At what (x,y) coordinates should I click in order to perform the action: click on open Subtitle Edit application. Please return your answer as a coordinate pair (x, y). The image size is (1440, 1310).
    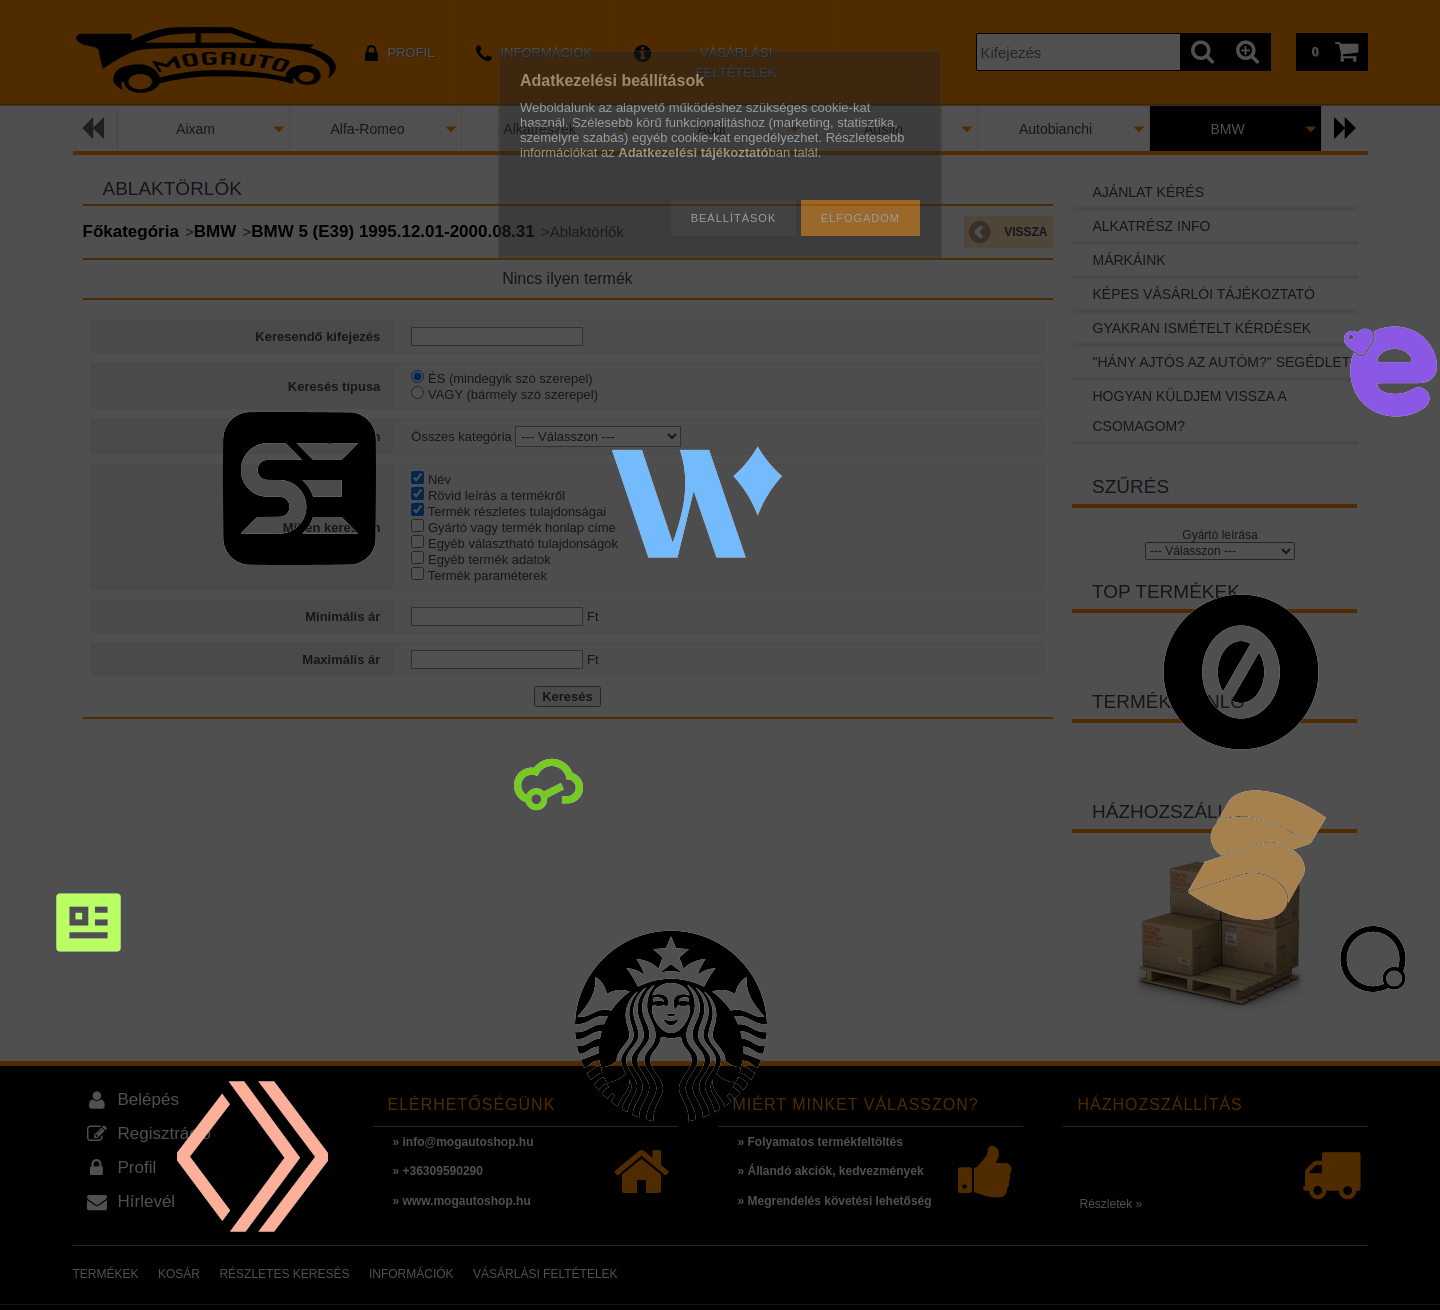
    Looking at the image, I should click on (299, 488).